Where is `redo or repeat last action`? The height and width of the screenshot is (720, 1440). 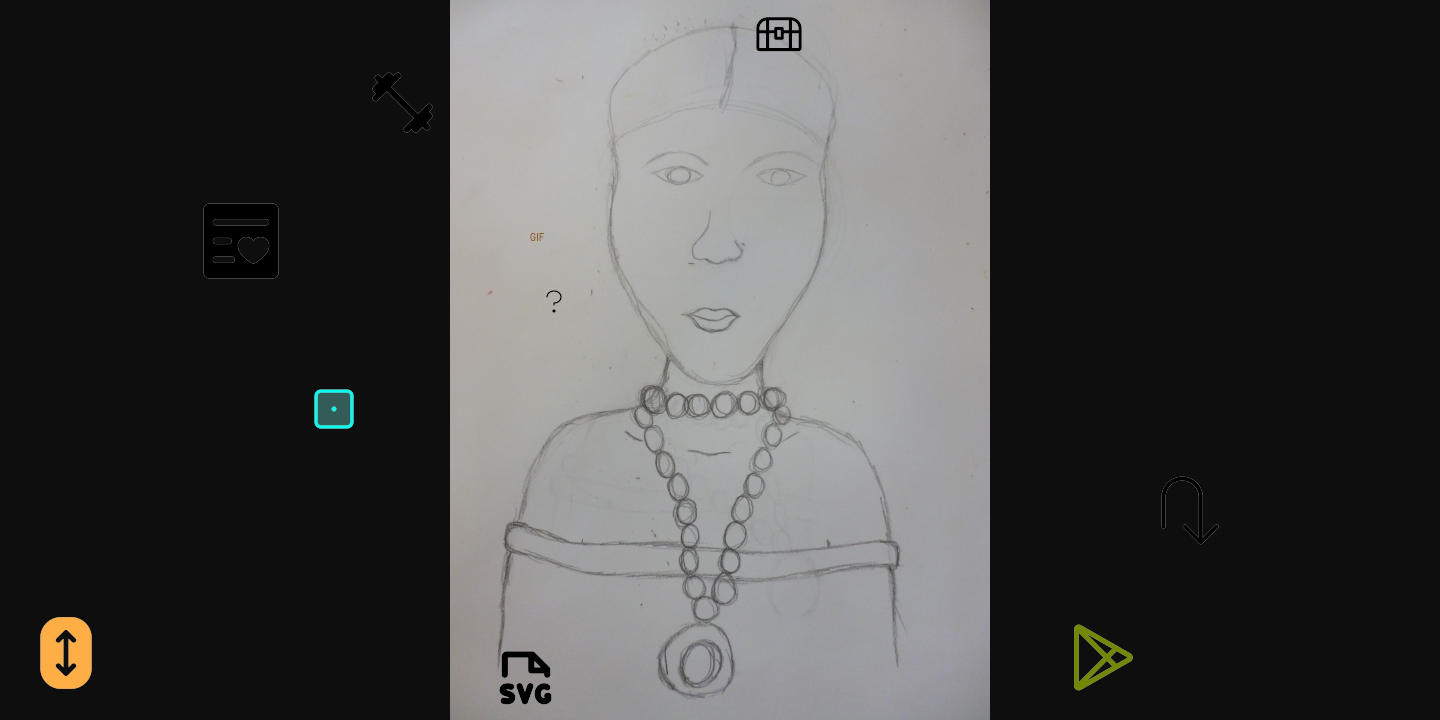 redo or repeat last action is located at coordinates (1187, 510).